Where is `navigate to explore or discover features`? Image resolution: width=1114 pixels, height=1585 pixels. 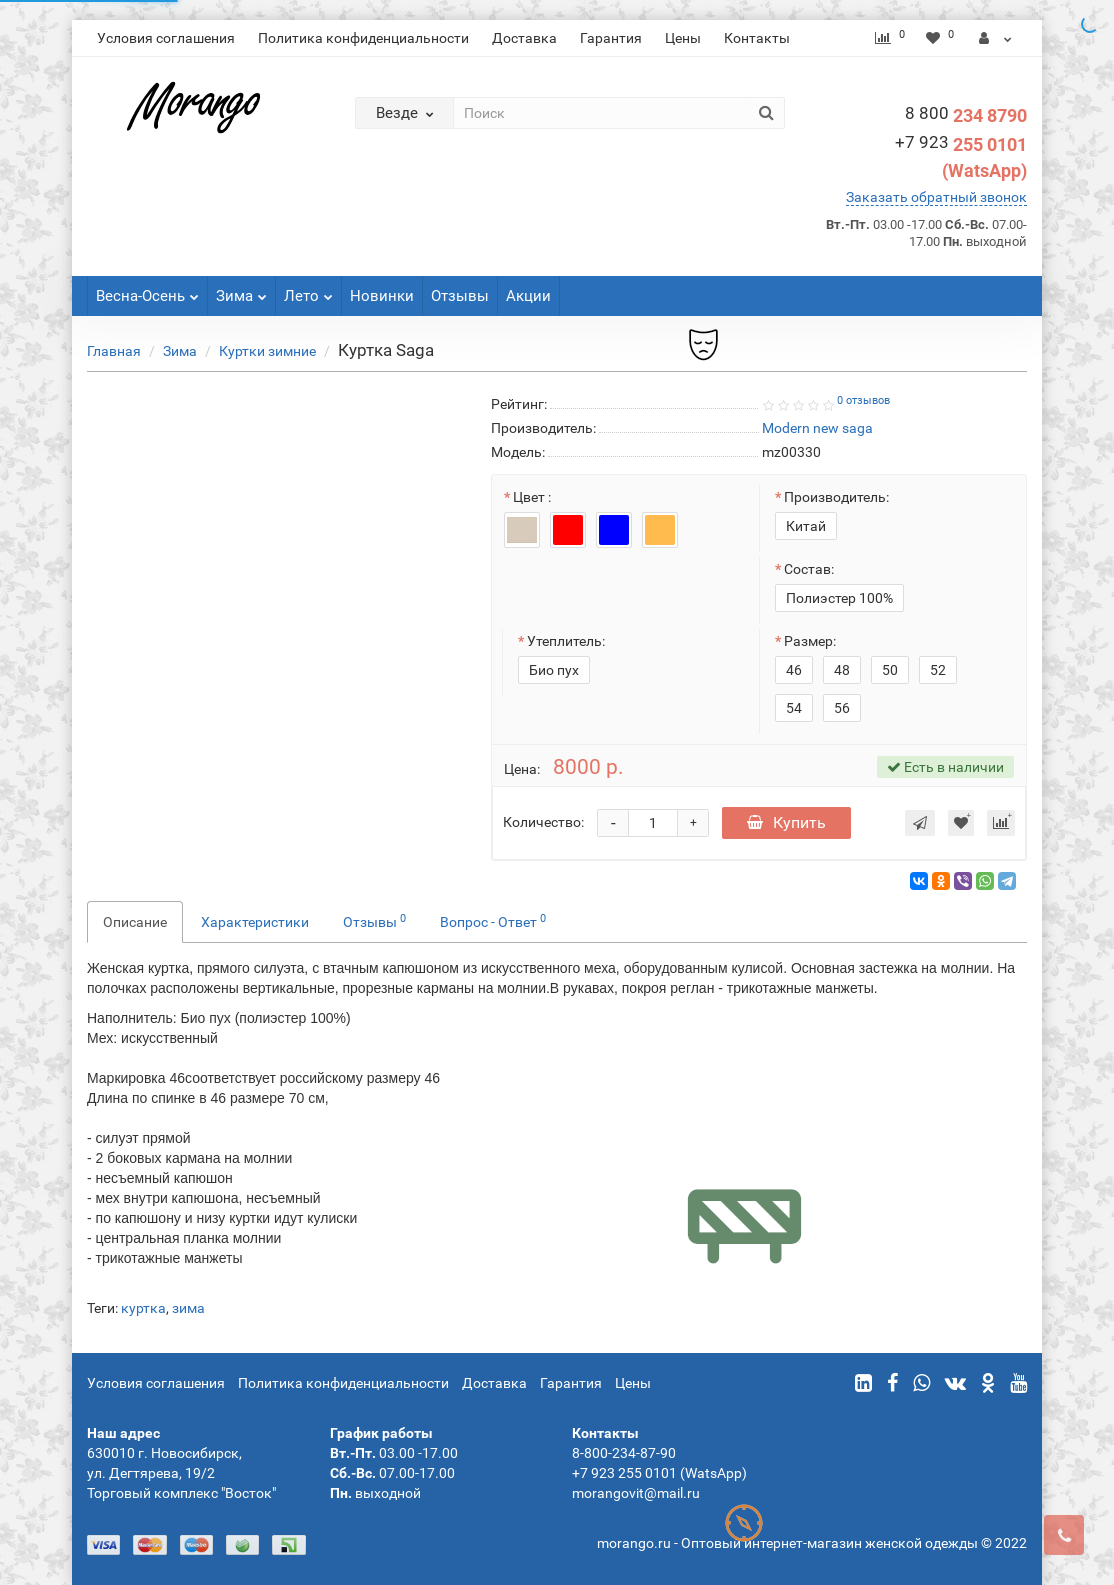 navigate to explore or discover features is located at coordinates (744, 1523).